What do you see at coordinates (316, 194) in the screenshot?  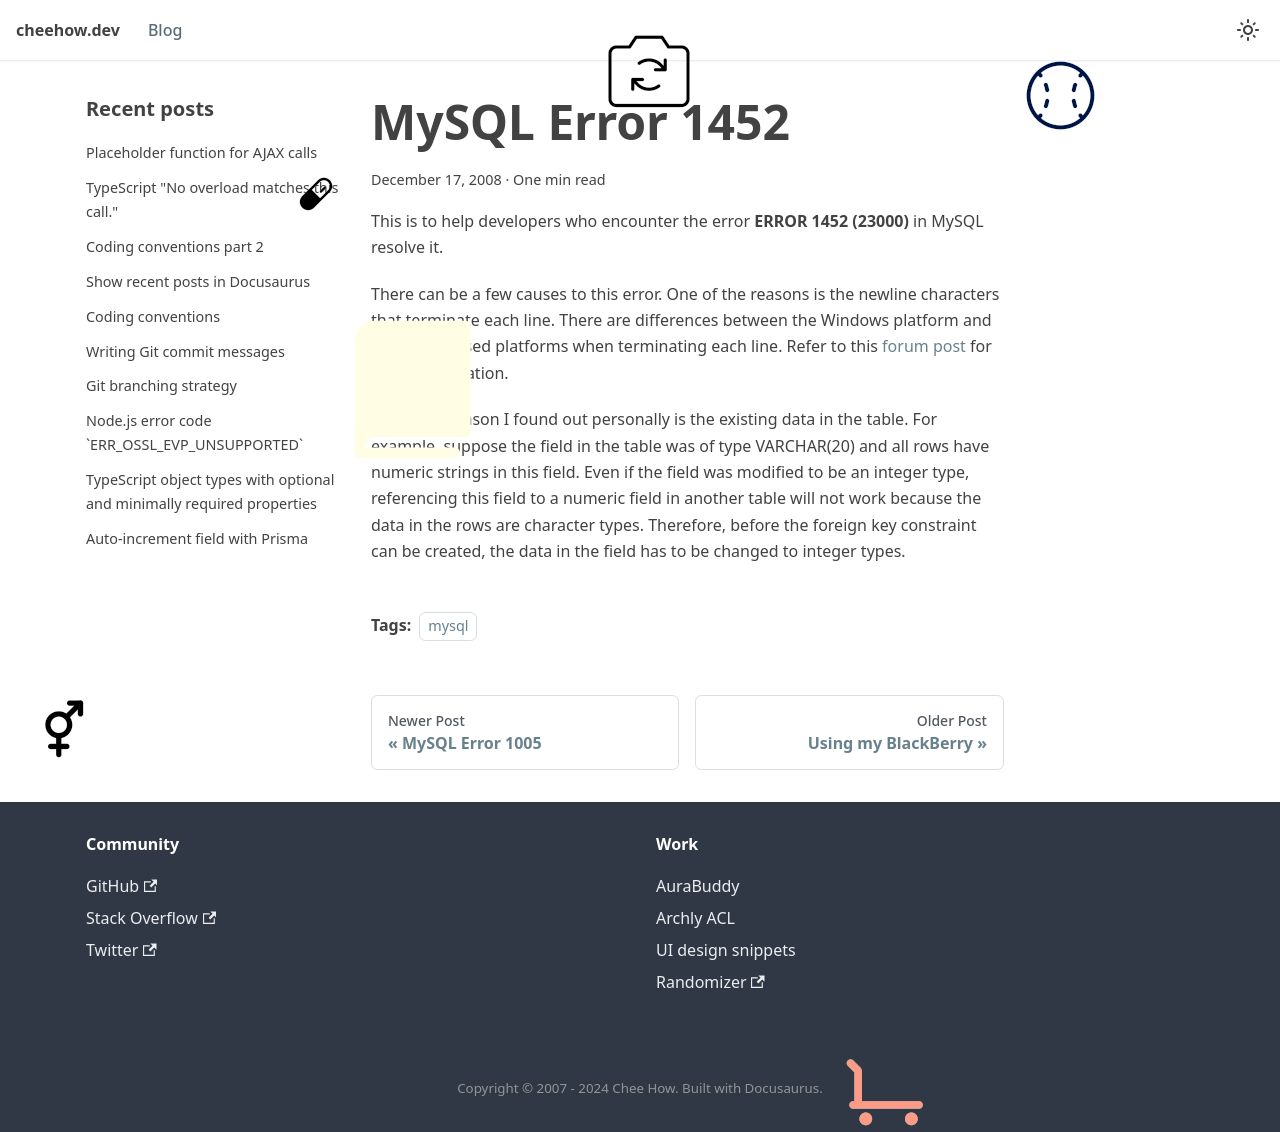 I see `access medication reminders or health features` at bounding box center [316, 194].